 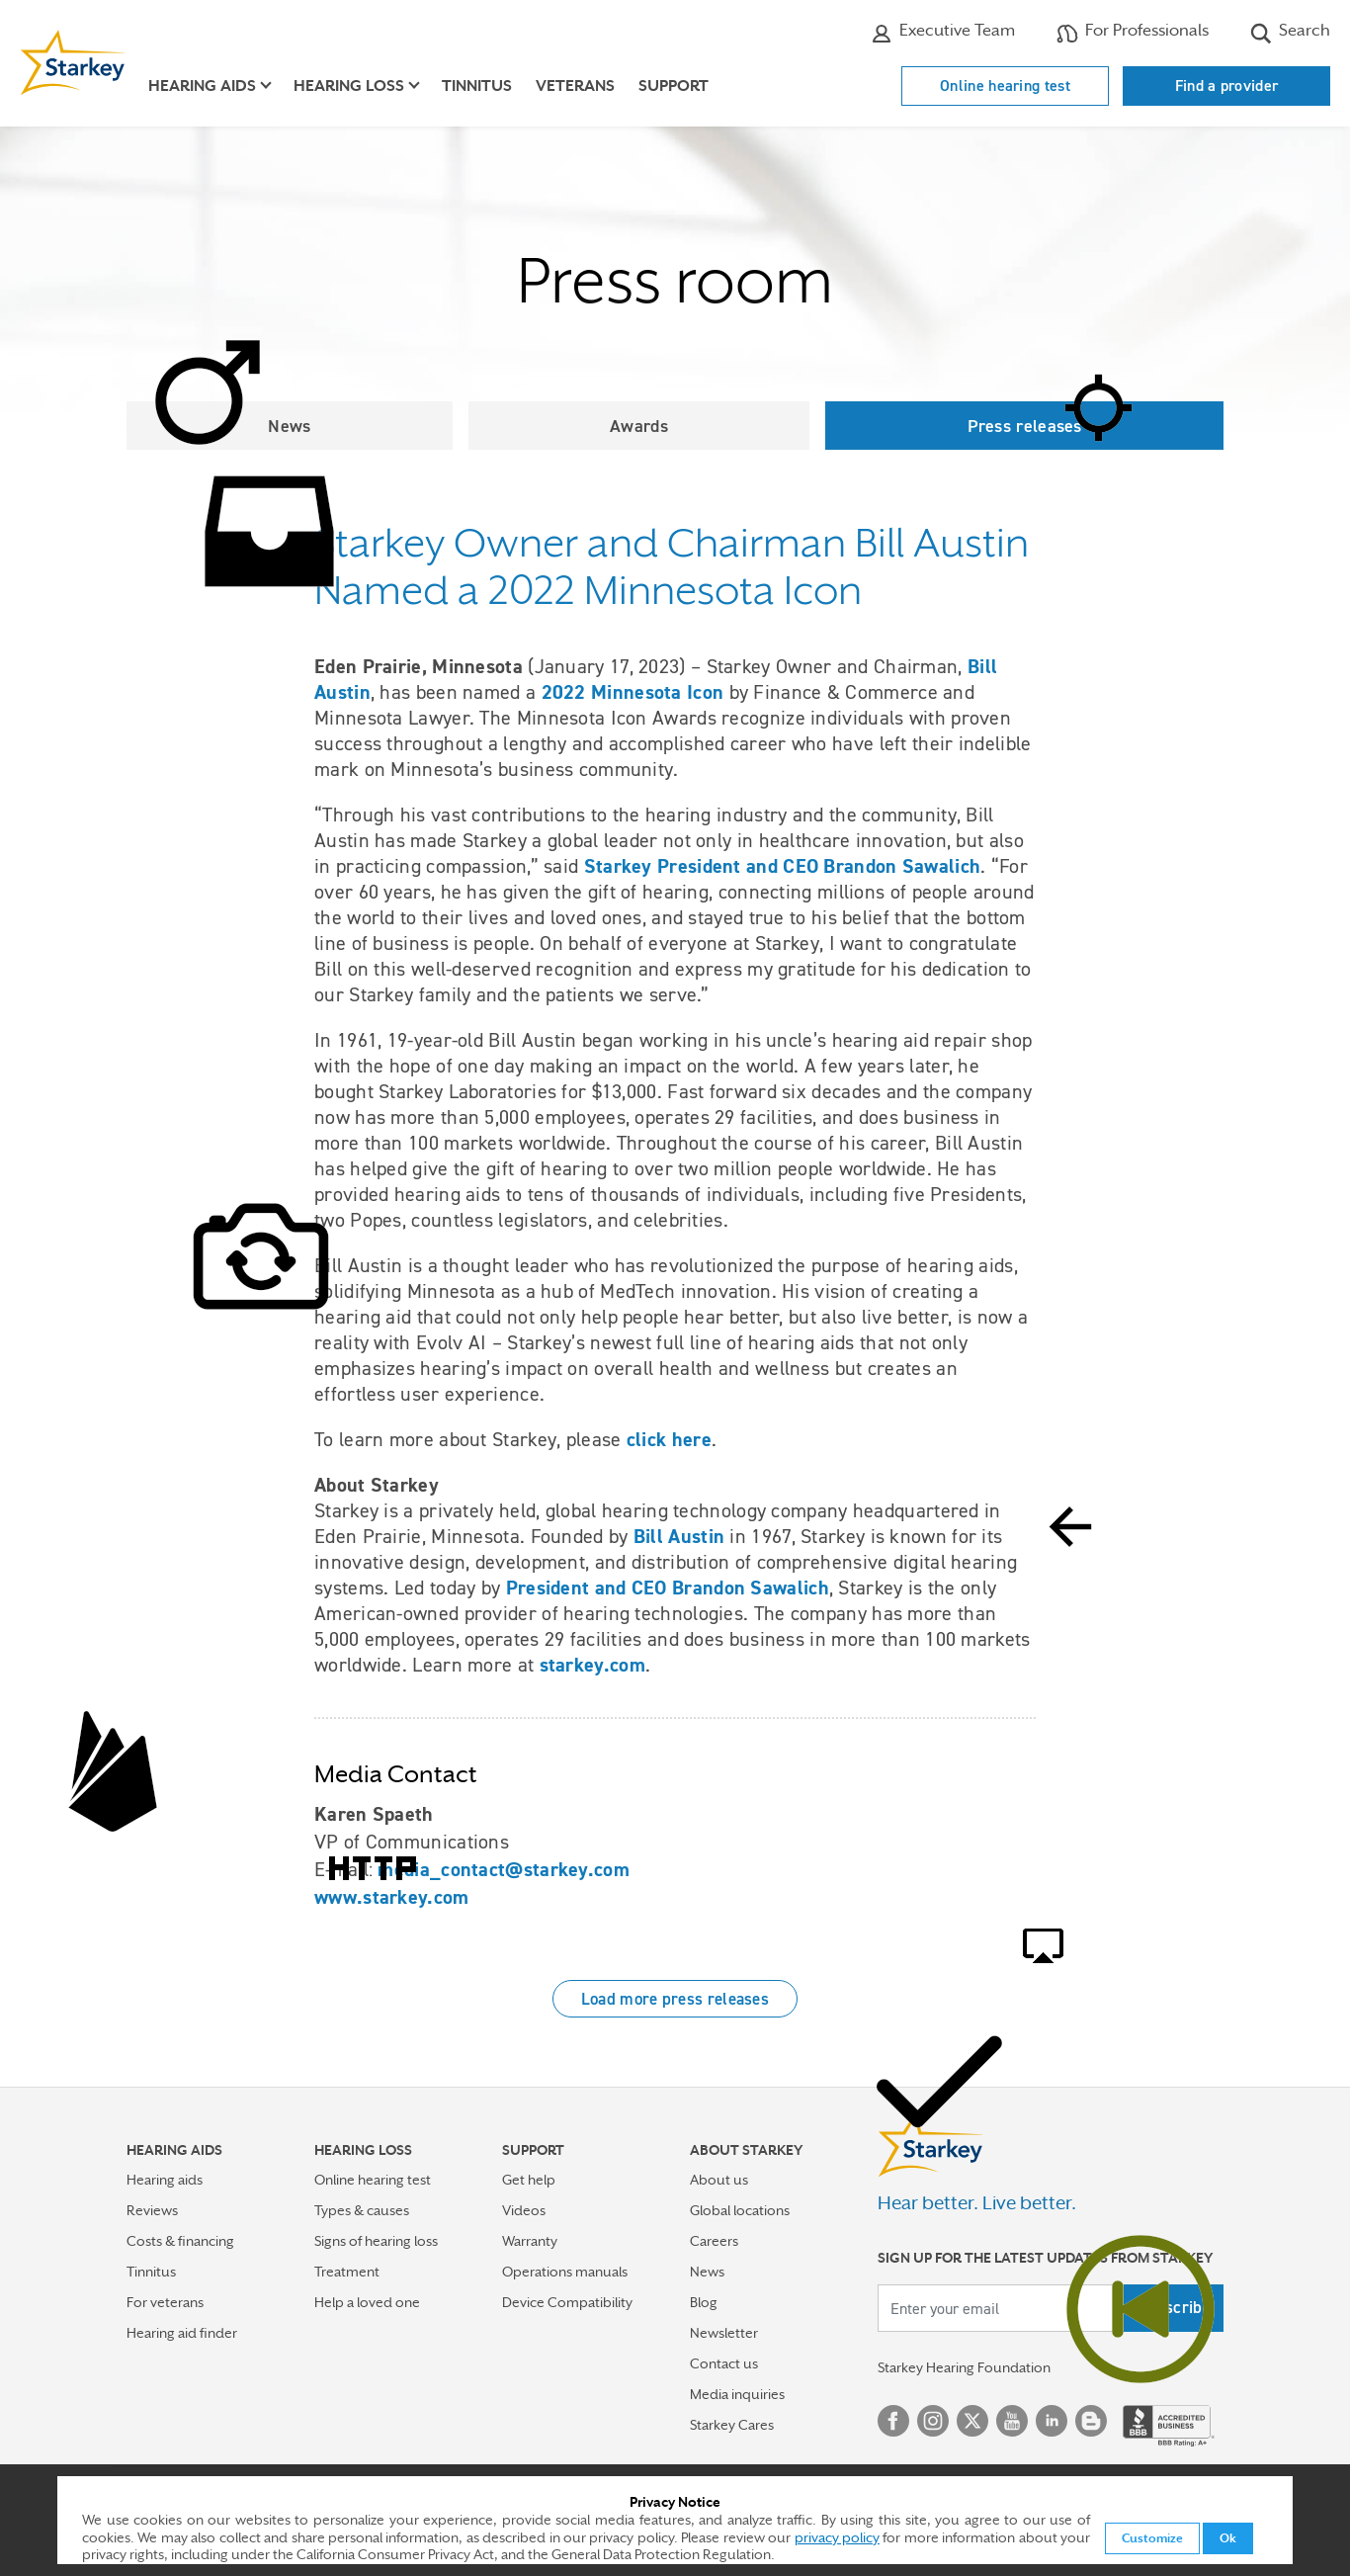 What do you see at coordinates (1140, 2309) in the screenshot?
I see `skip to previous track` at bounding box center [1140, 2309].